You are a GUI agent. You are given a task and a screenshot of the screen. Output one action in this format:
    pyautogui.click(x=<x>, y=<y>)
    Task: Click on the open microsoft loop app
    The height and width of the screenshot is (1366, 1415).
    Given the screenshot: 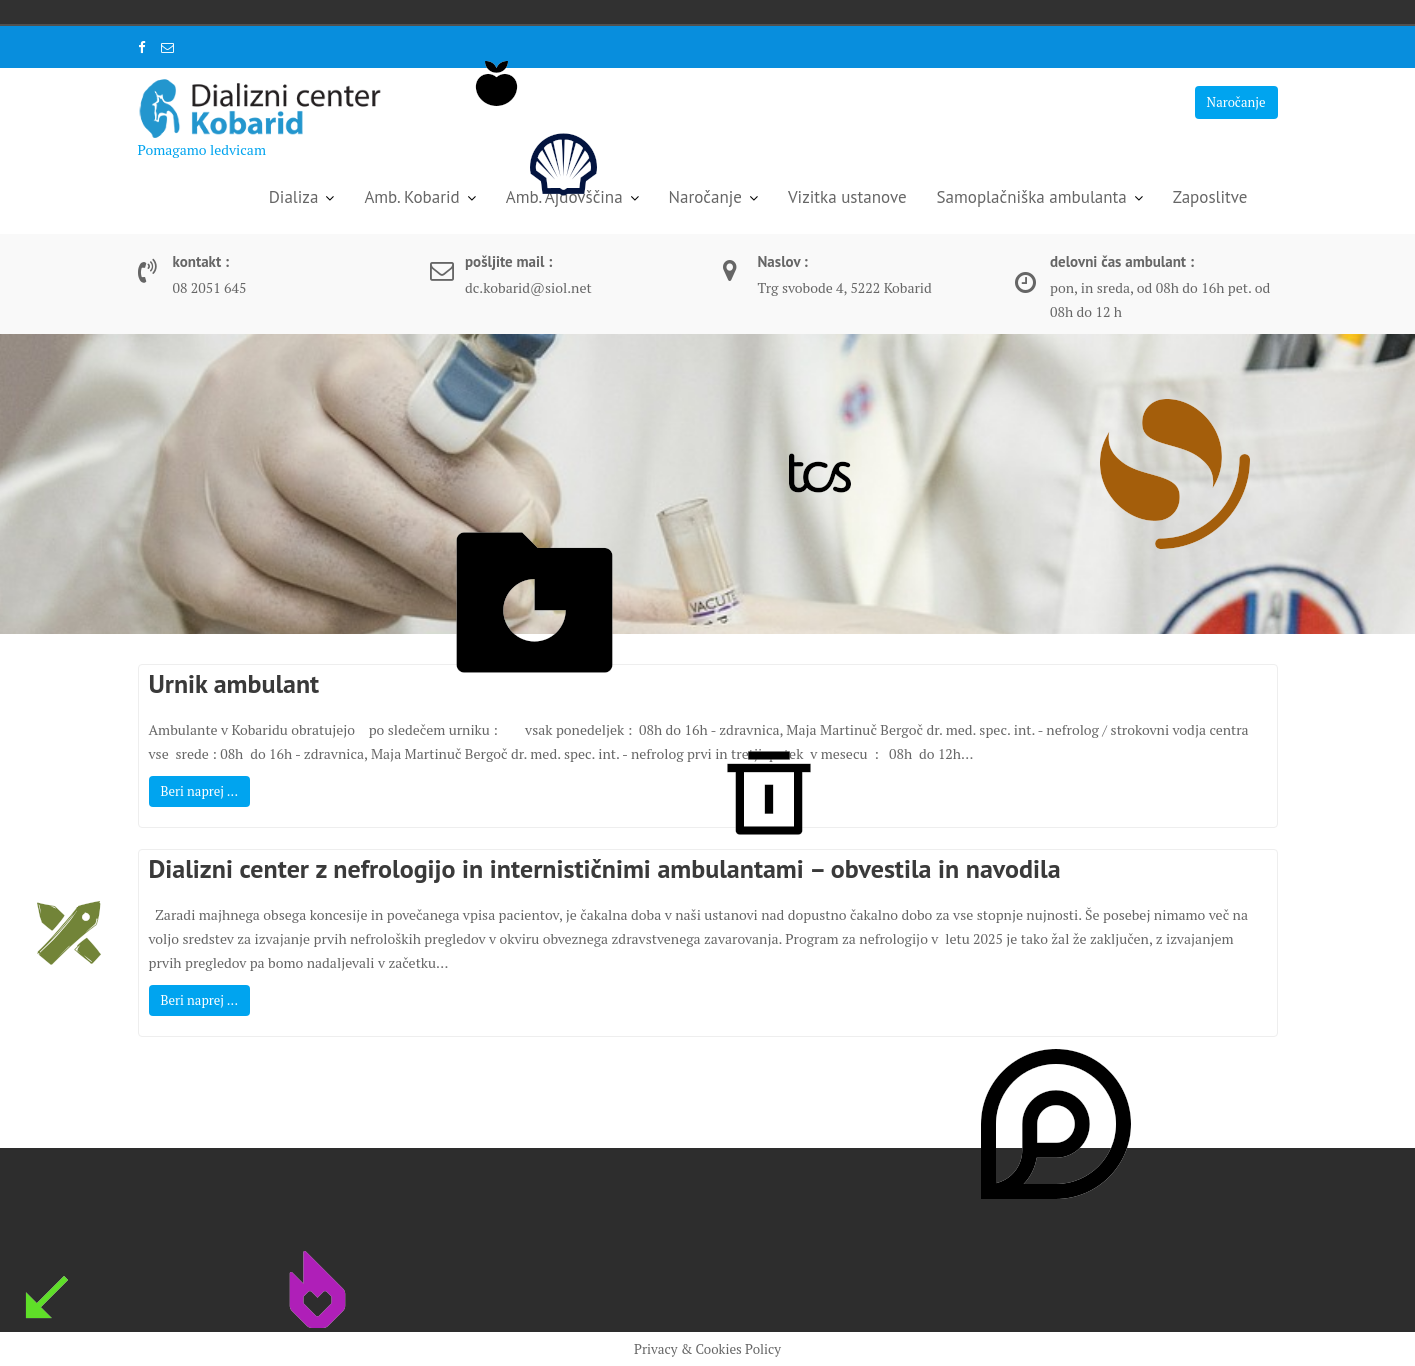 What is the action you would take?
    pyautogui.click(x=1056, y=1124)
    